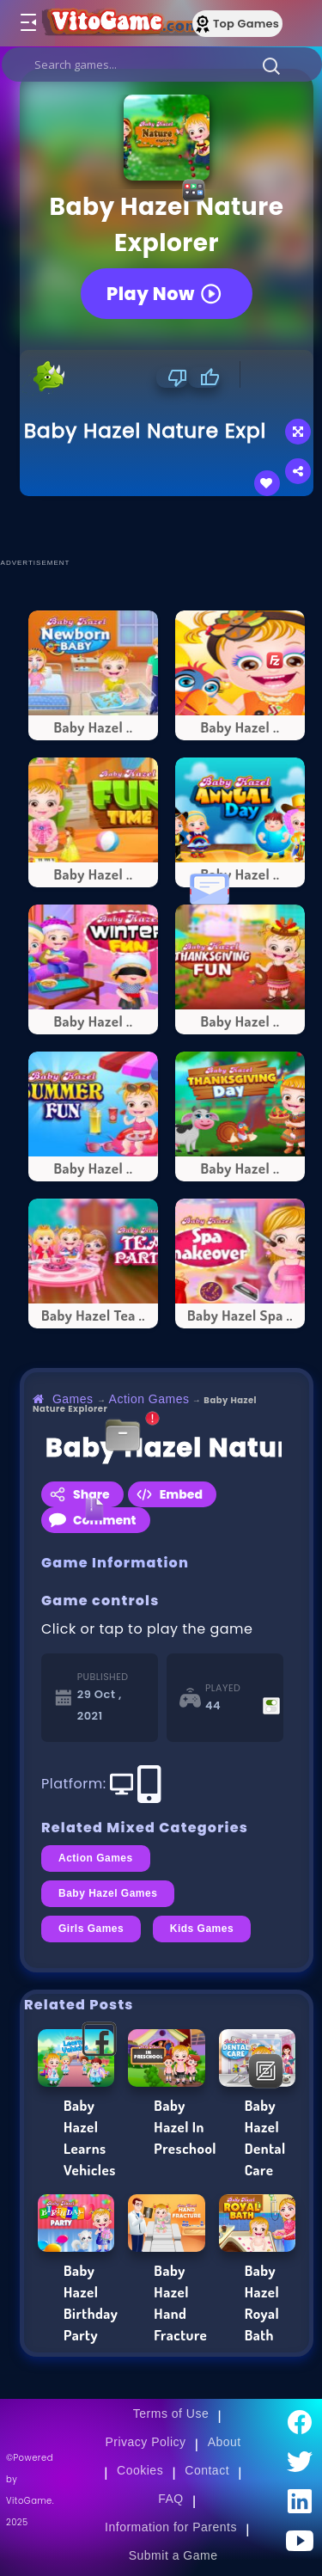 This screenshot has width=322, height=2576. Describe the element at coordinates (265, 2070) in the screenshot. I see `open zed code editor` at that location.